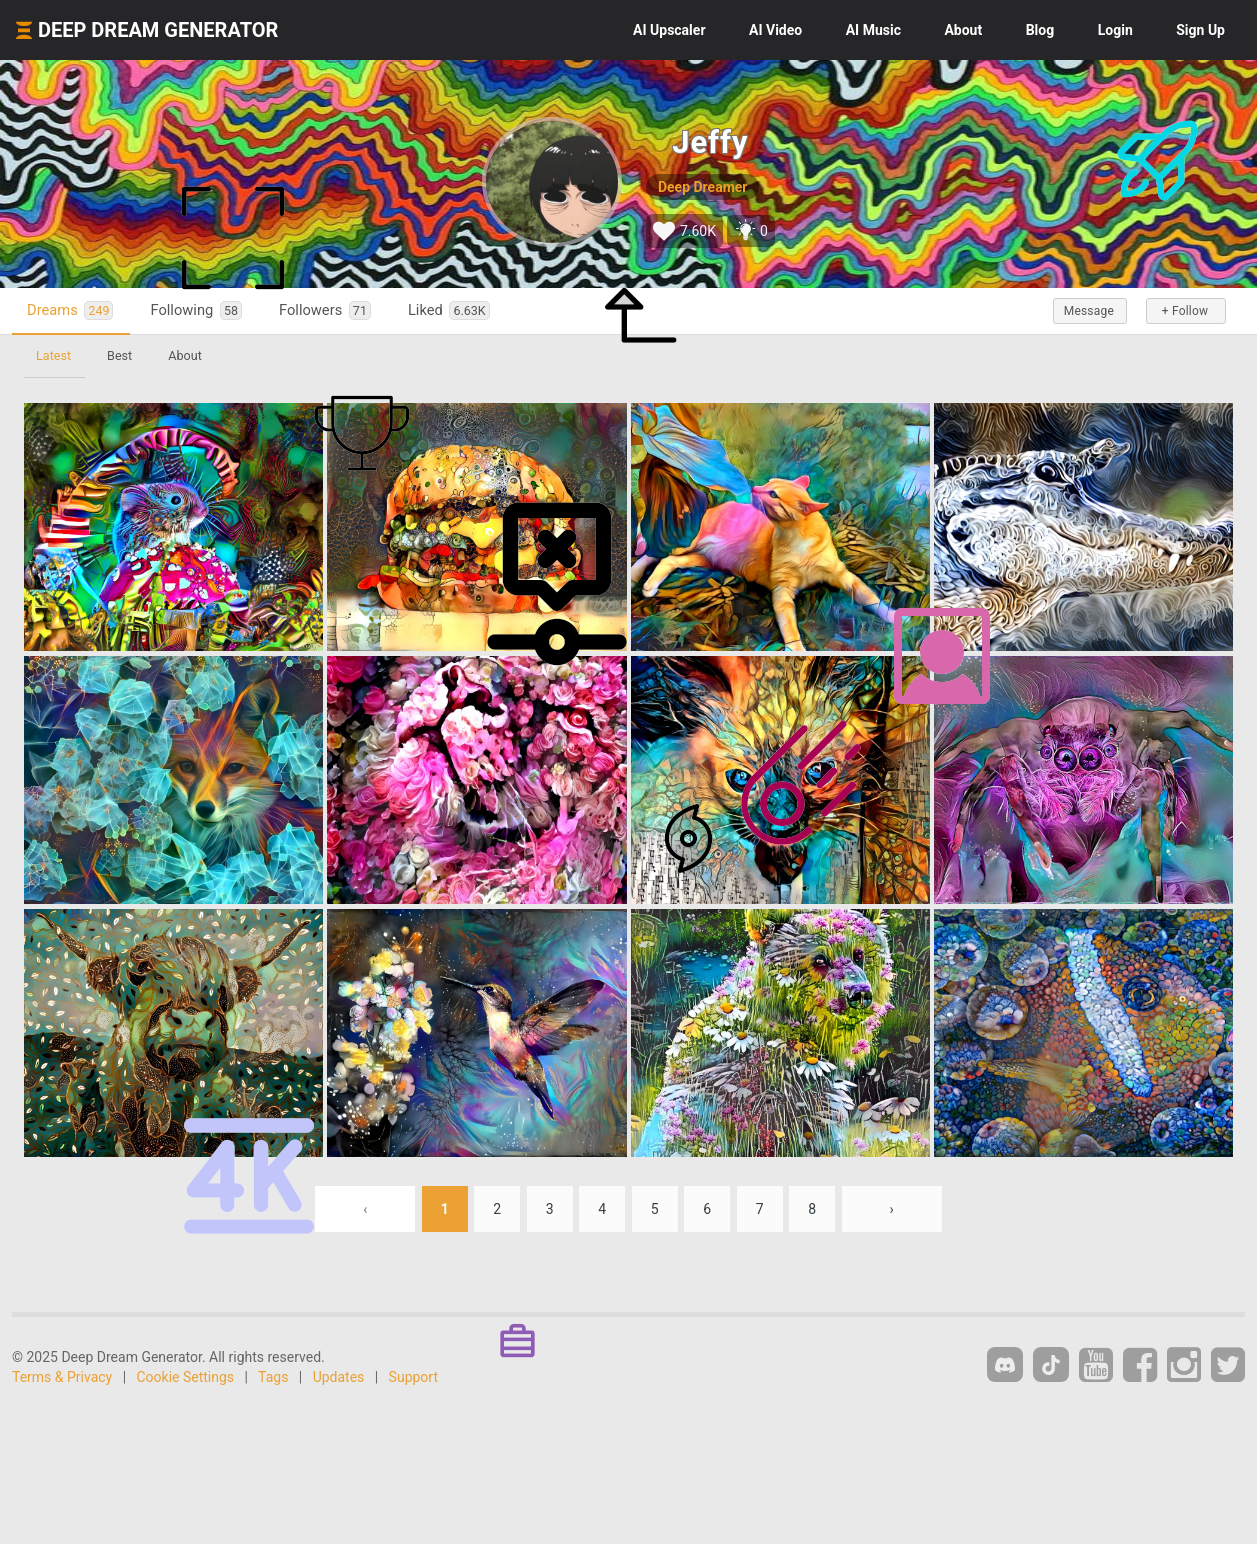  What do you see at coordinates (557, 580) in the screenshot?
I see `remove an event from the timeline` at bounding box center [557, 580].